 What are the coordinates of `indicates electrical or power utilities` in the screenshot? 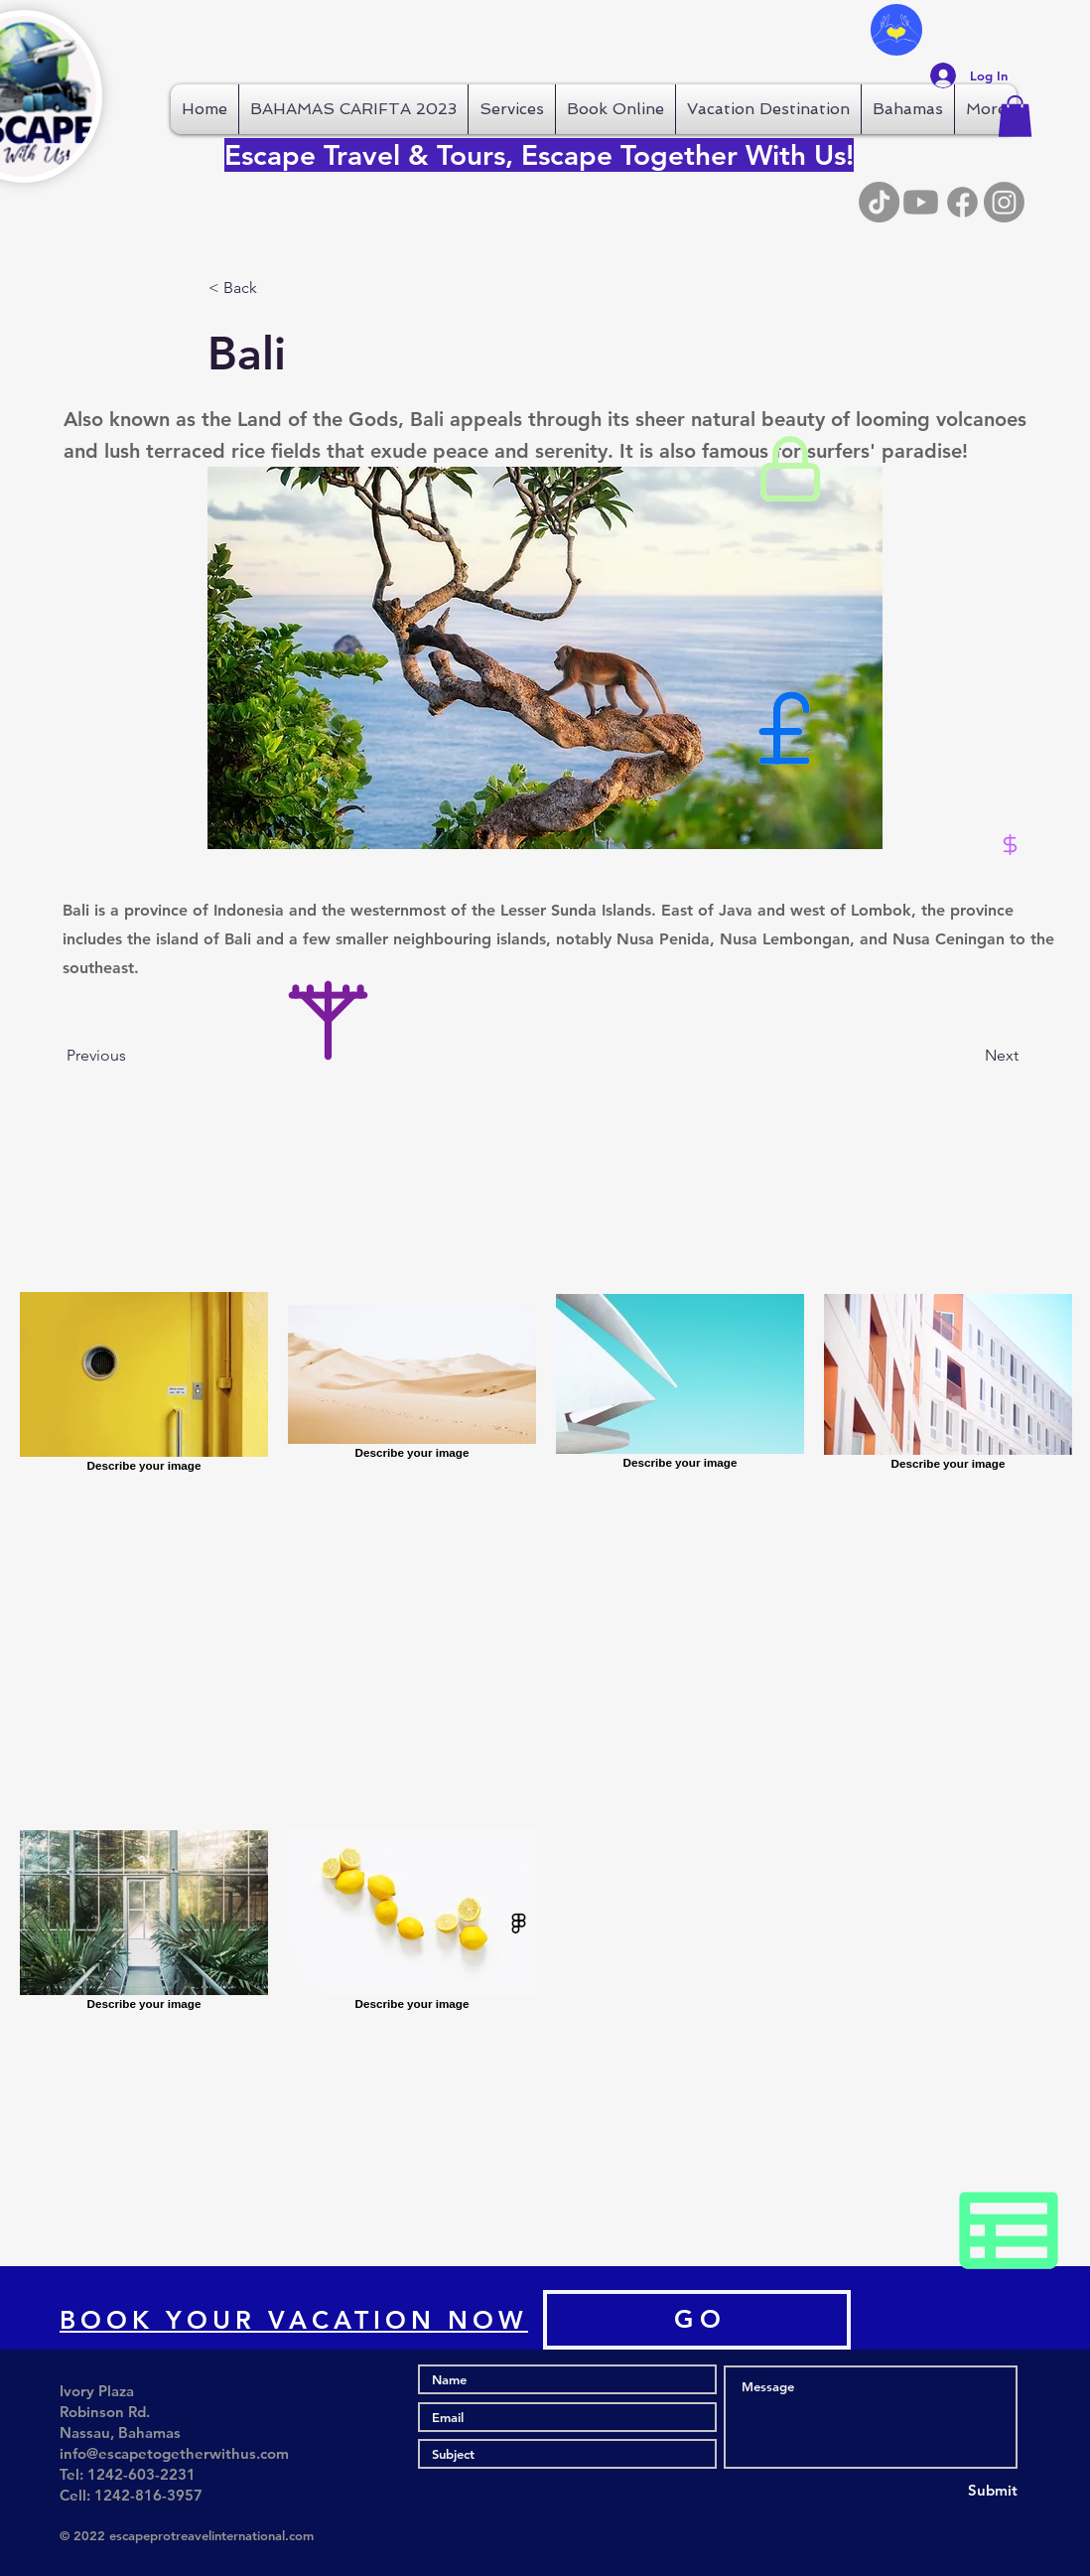 It's located at (328, 1020).